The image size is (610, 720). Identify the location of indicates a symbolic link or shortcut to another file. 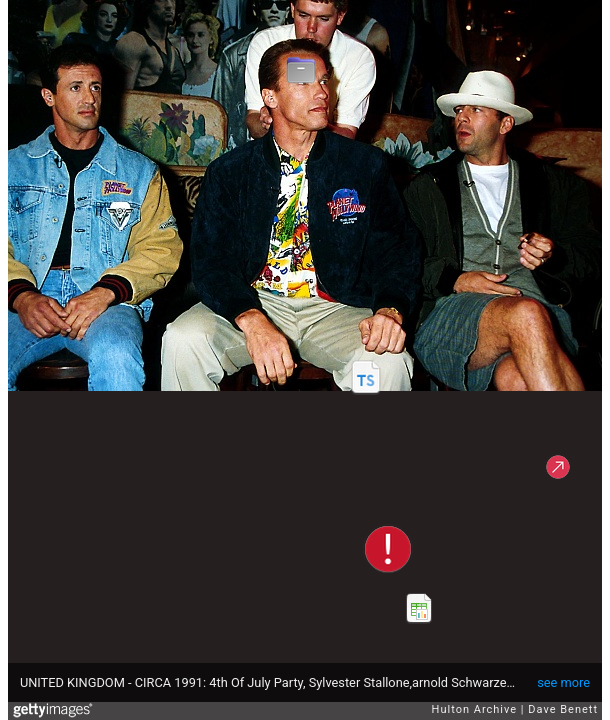
(558, 467).